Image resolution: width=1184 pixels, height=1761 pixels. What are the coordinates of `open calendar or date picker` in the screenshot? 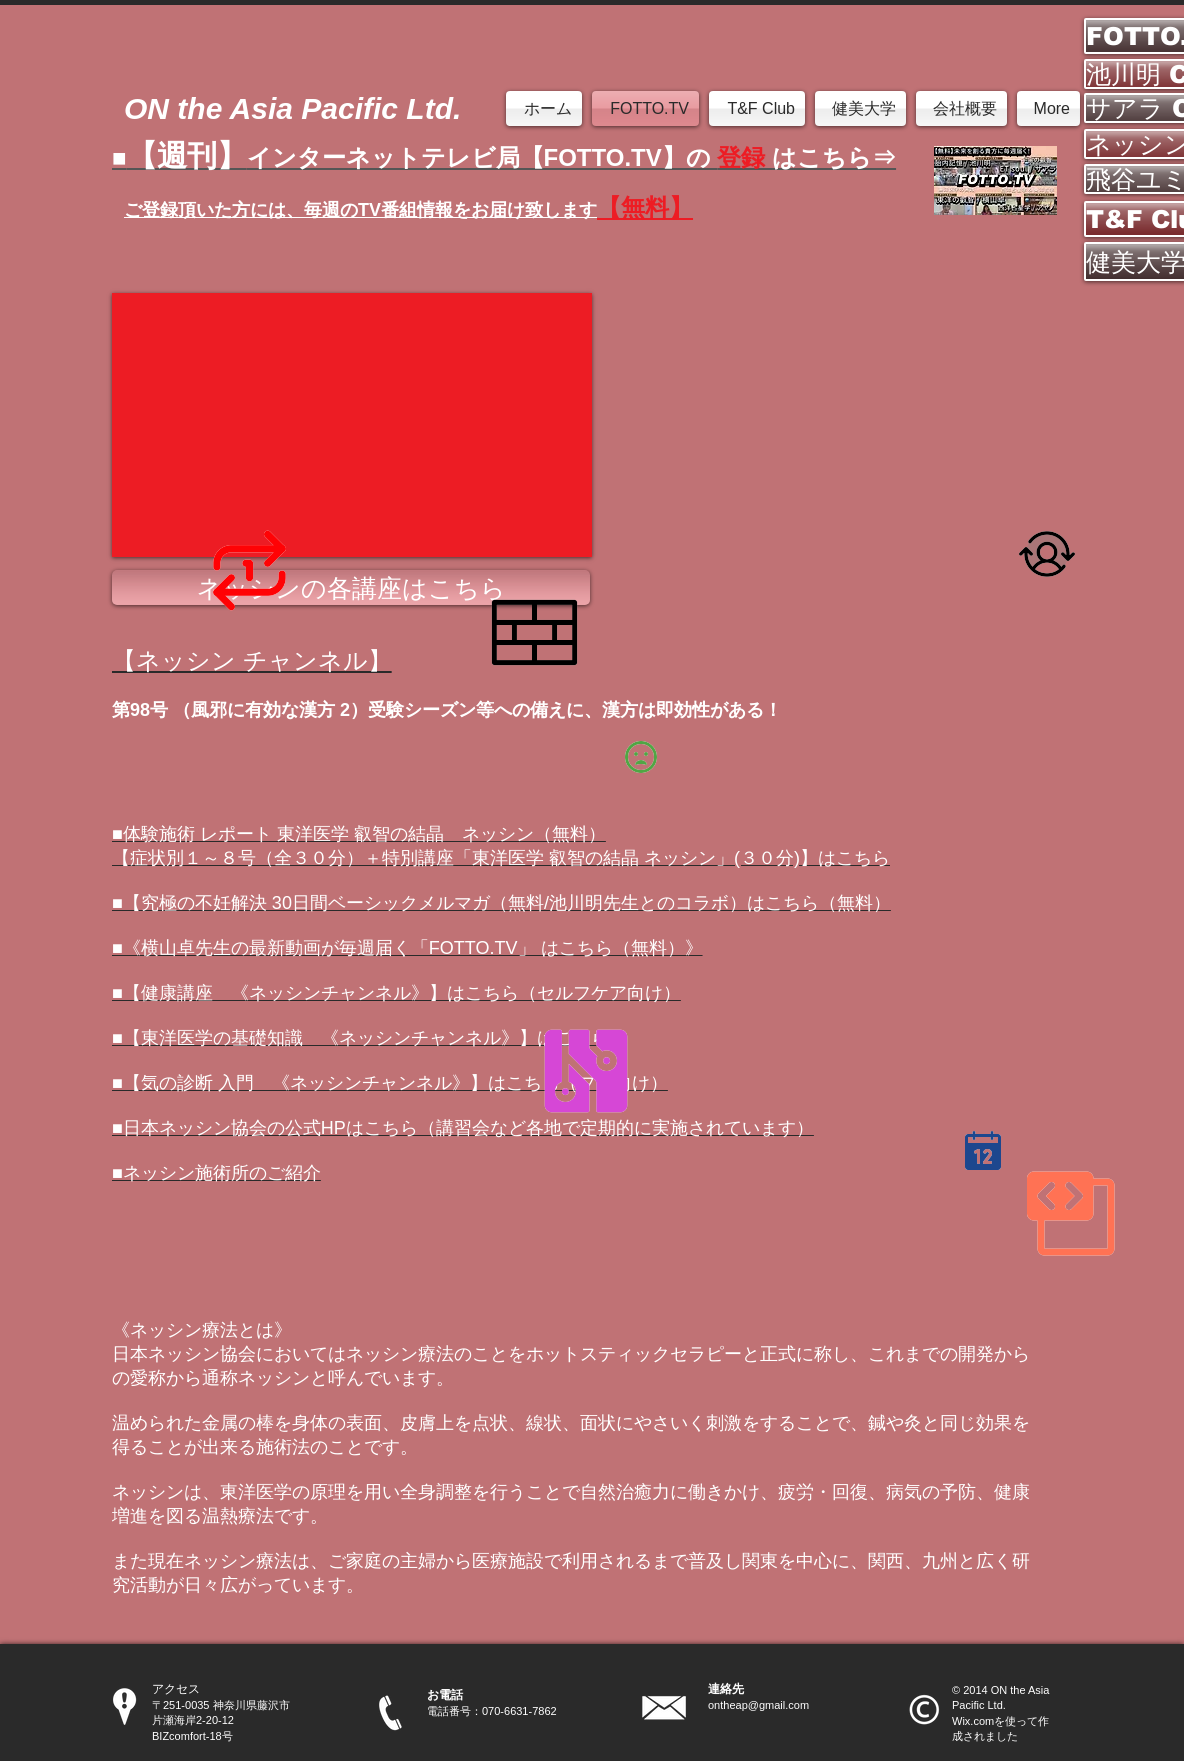 It's located at (983, 1152).